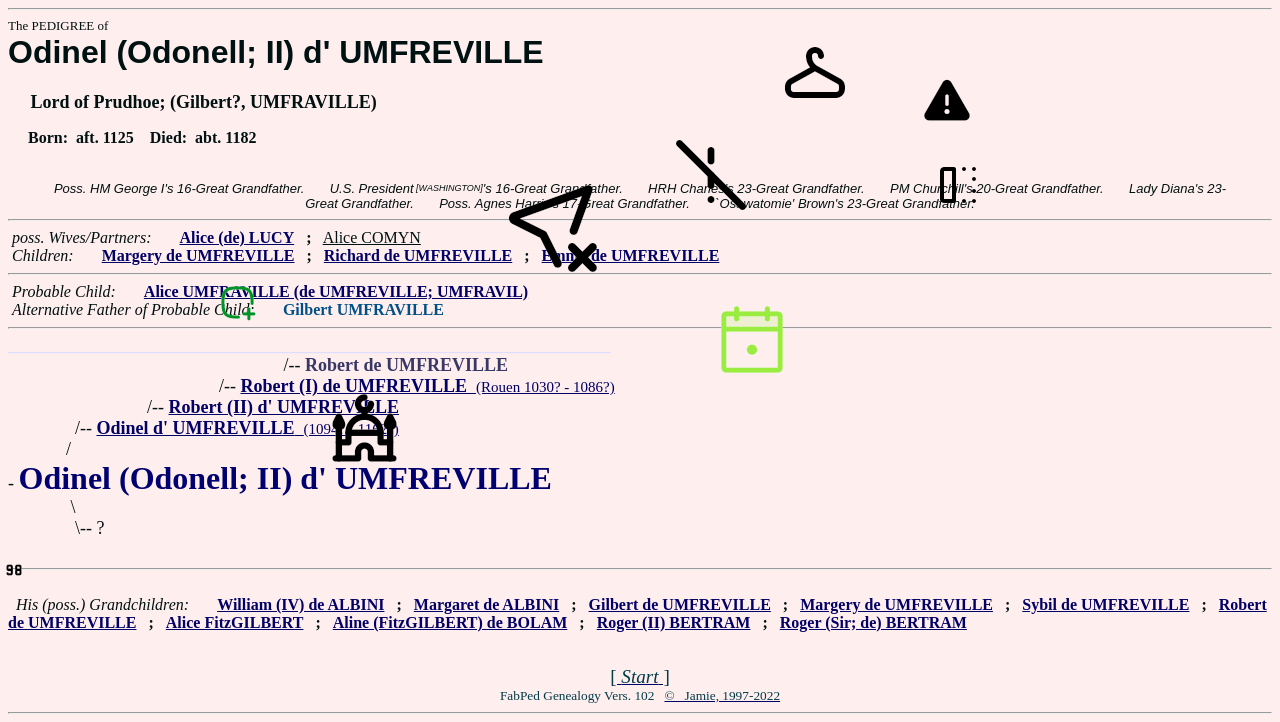  What do you see at coordinates (237, 302) in the screenshot?
I see `add a new item or create new content` at bounding box center [237, 302].